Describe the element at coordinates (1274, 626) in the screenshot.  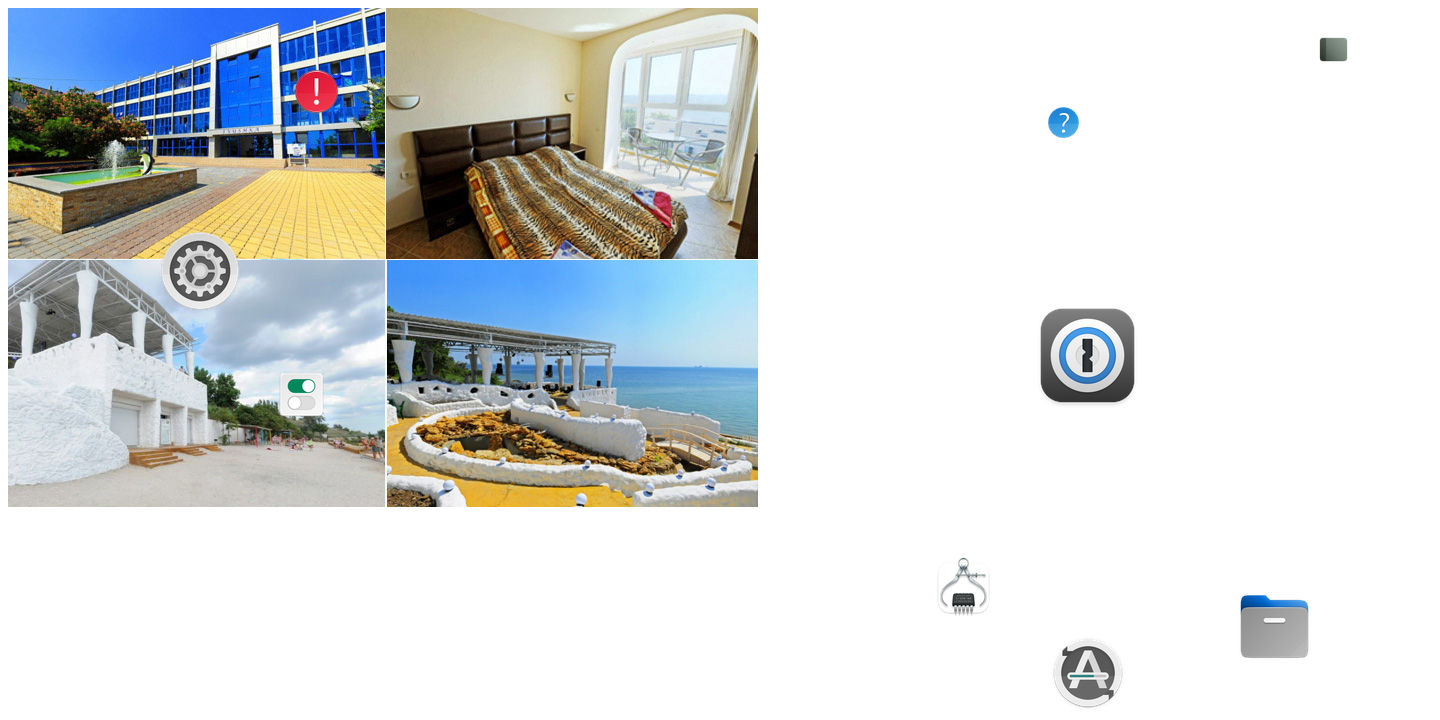
I see `open the nautilus file manager` at that location.